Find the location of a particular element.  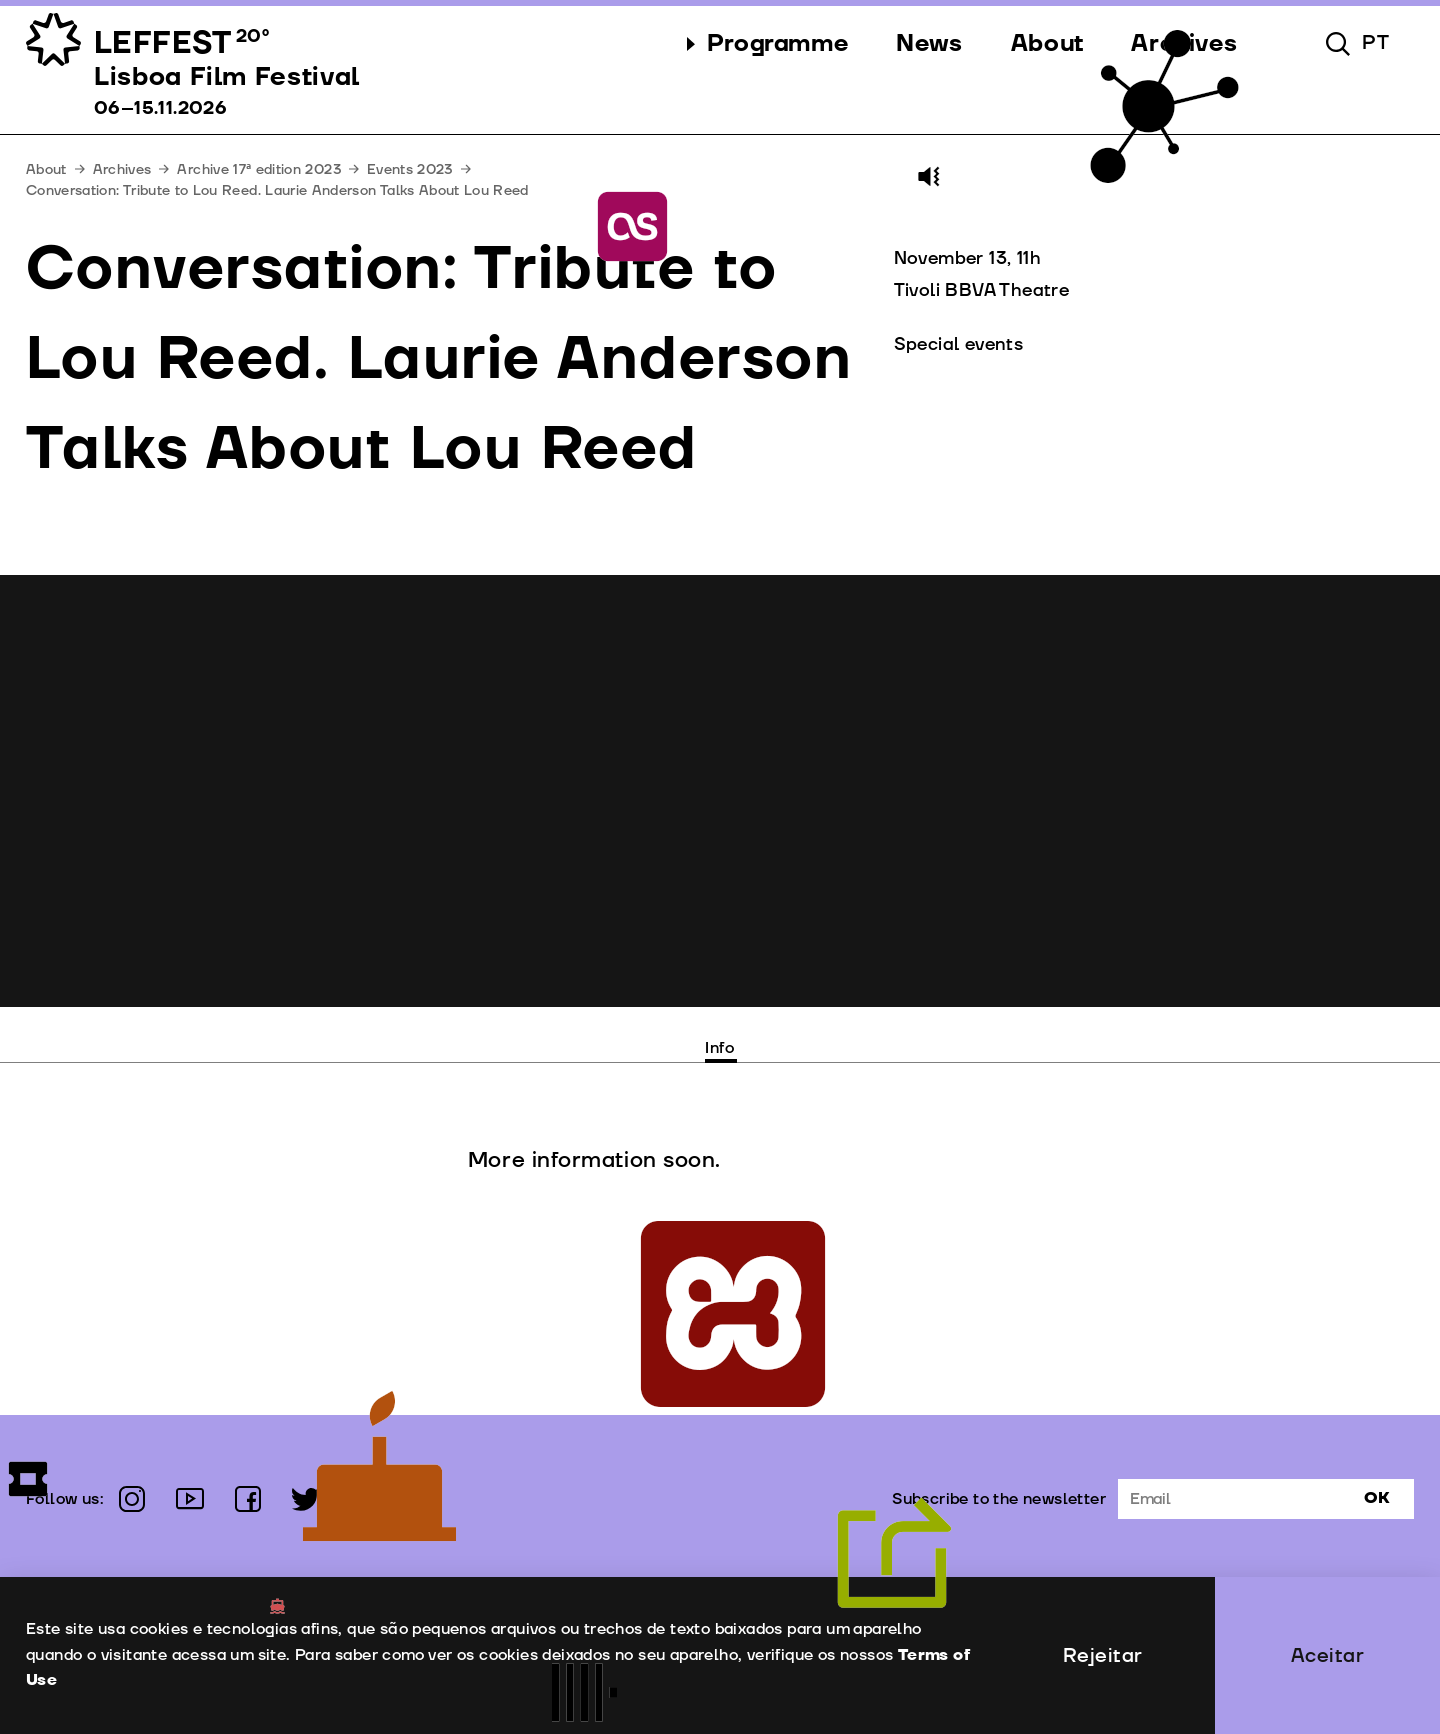

view shipping or delivery status is located at coordinates (277, 1606).